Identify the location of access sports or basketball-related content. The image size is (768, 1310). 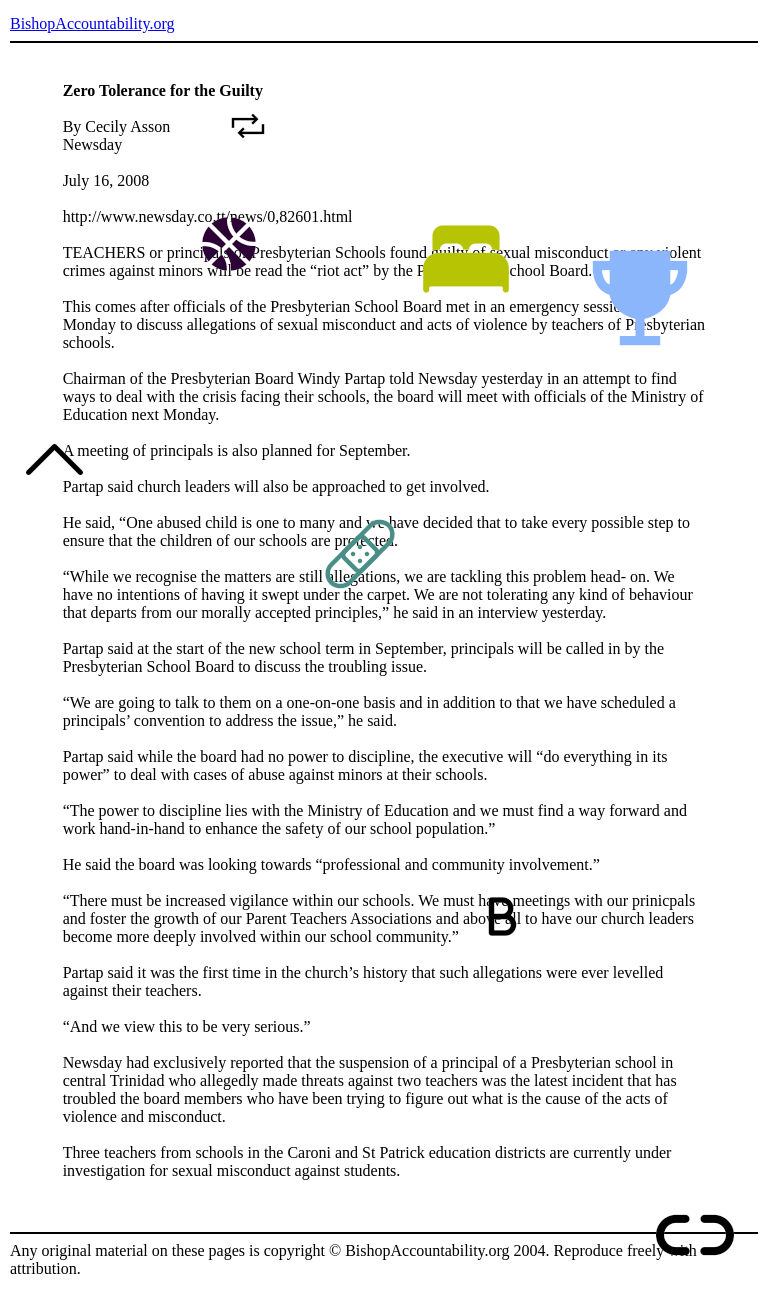
(229, 244).